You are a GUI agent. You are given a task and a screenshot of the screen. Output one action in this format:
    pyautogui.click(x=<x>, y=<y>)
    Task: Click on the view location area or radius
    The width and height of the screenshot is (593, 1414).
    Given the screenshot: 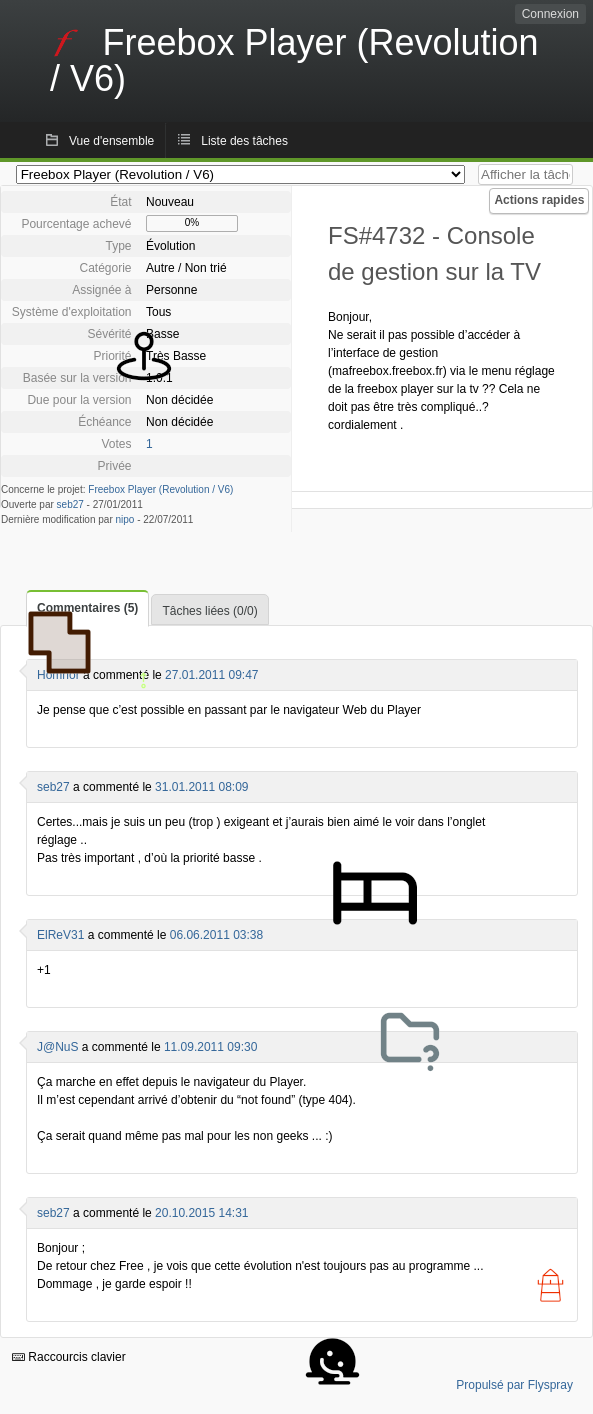 What is the action you would take?
    pyautogui.click(x=144, y=357)
    